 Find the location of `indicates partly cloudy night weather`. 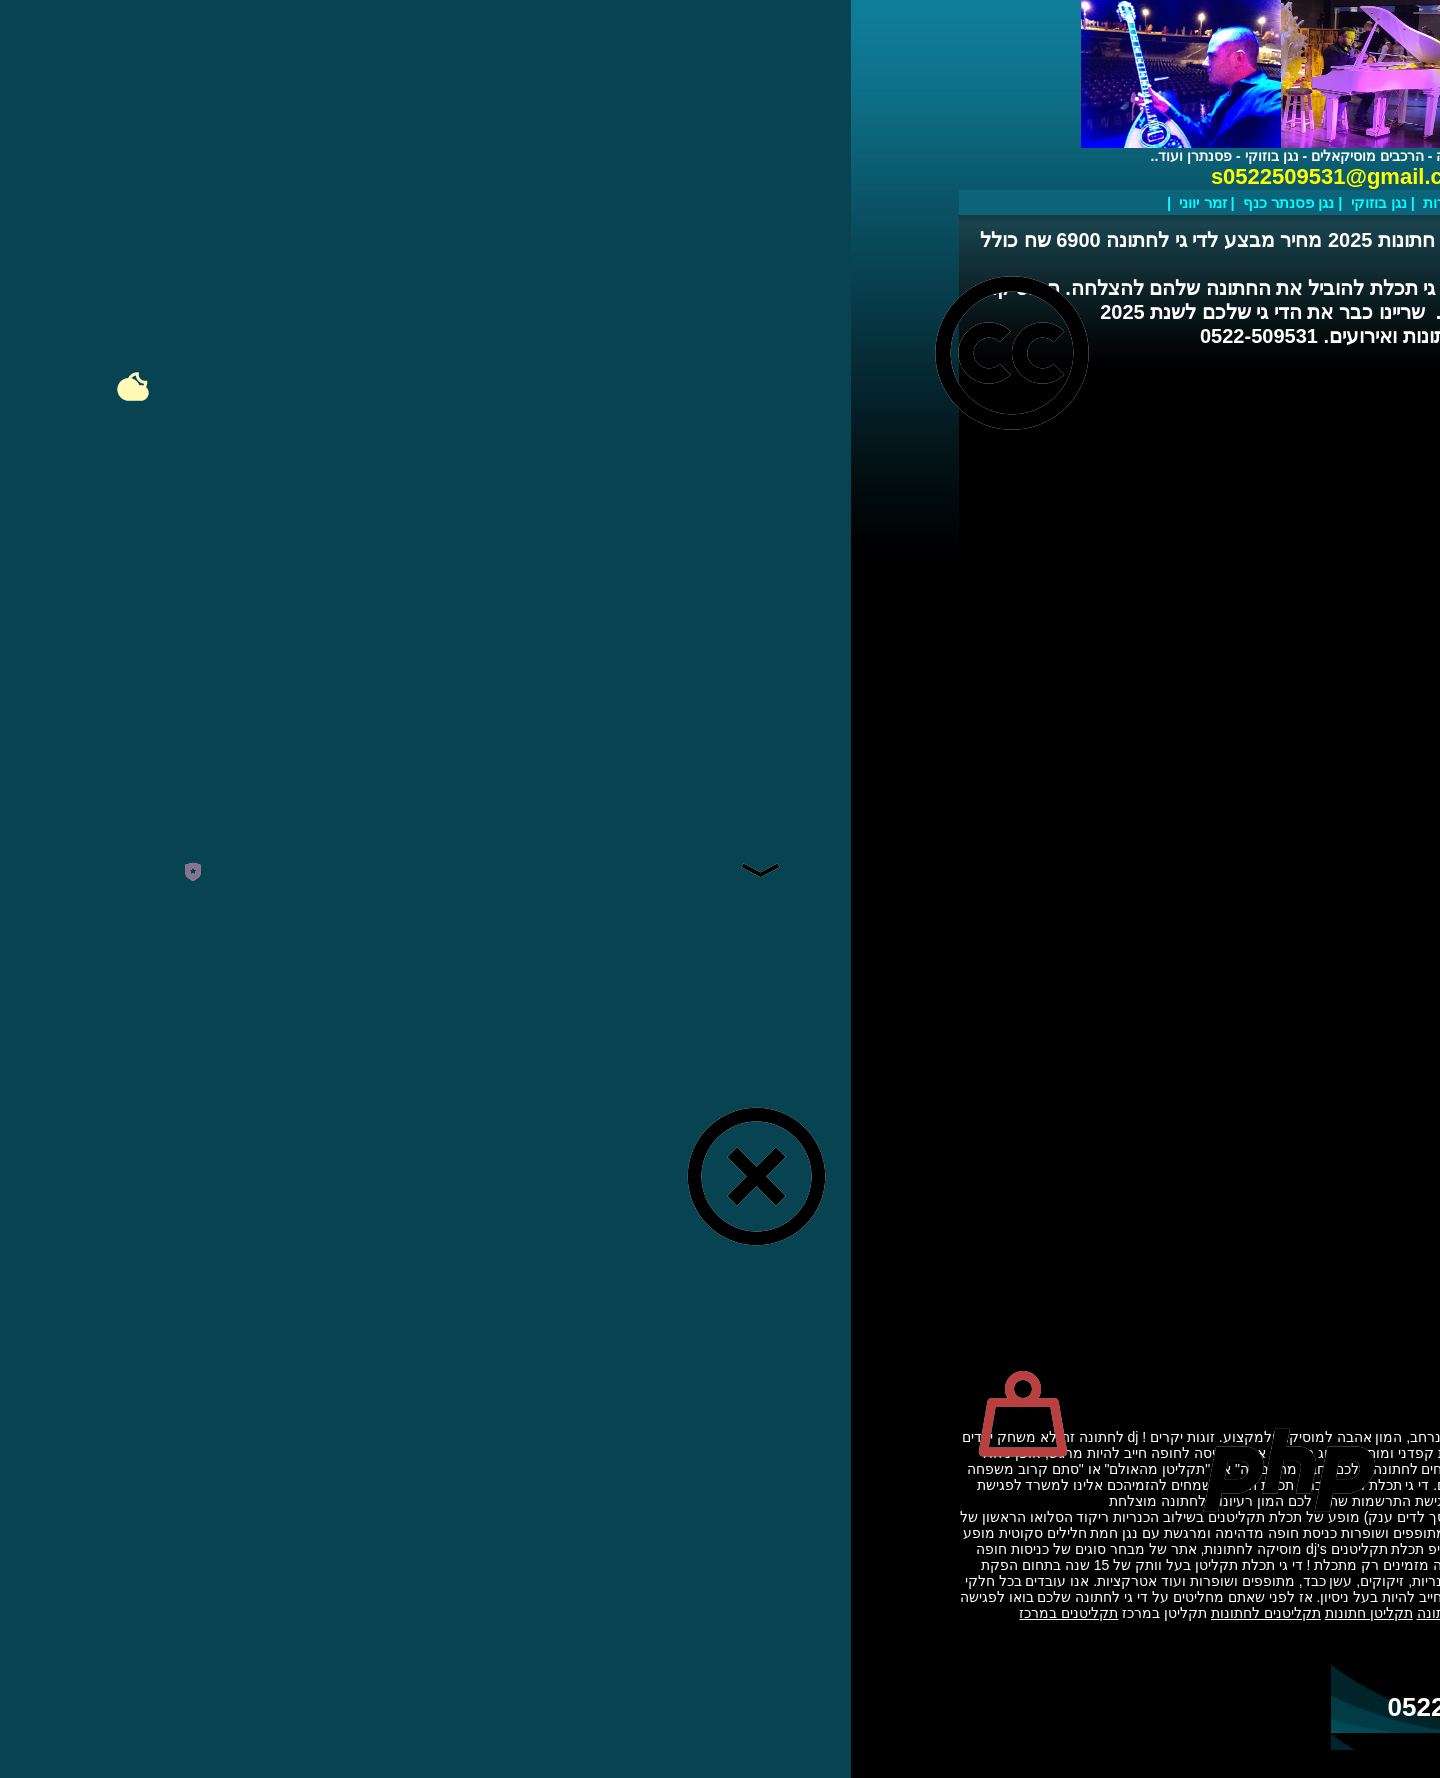

indicates partly cloudy night weather is located at coordinates (133, 388).